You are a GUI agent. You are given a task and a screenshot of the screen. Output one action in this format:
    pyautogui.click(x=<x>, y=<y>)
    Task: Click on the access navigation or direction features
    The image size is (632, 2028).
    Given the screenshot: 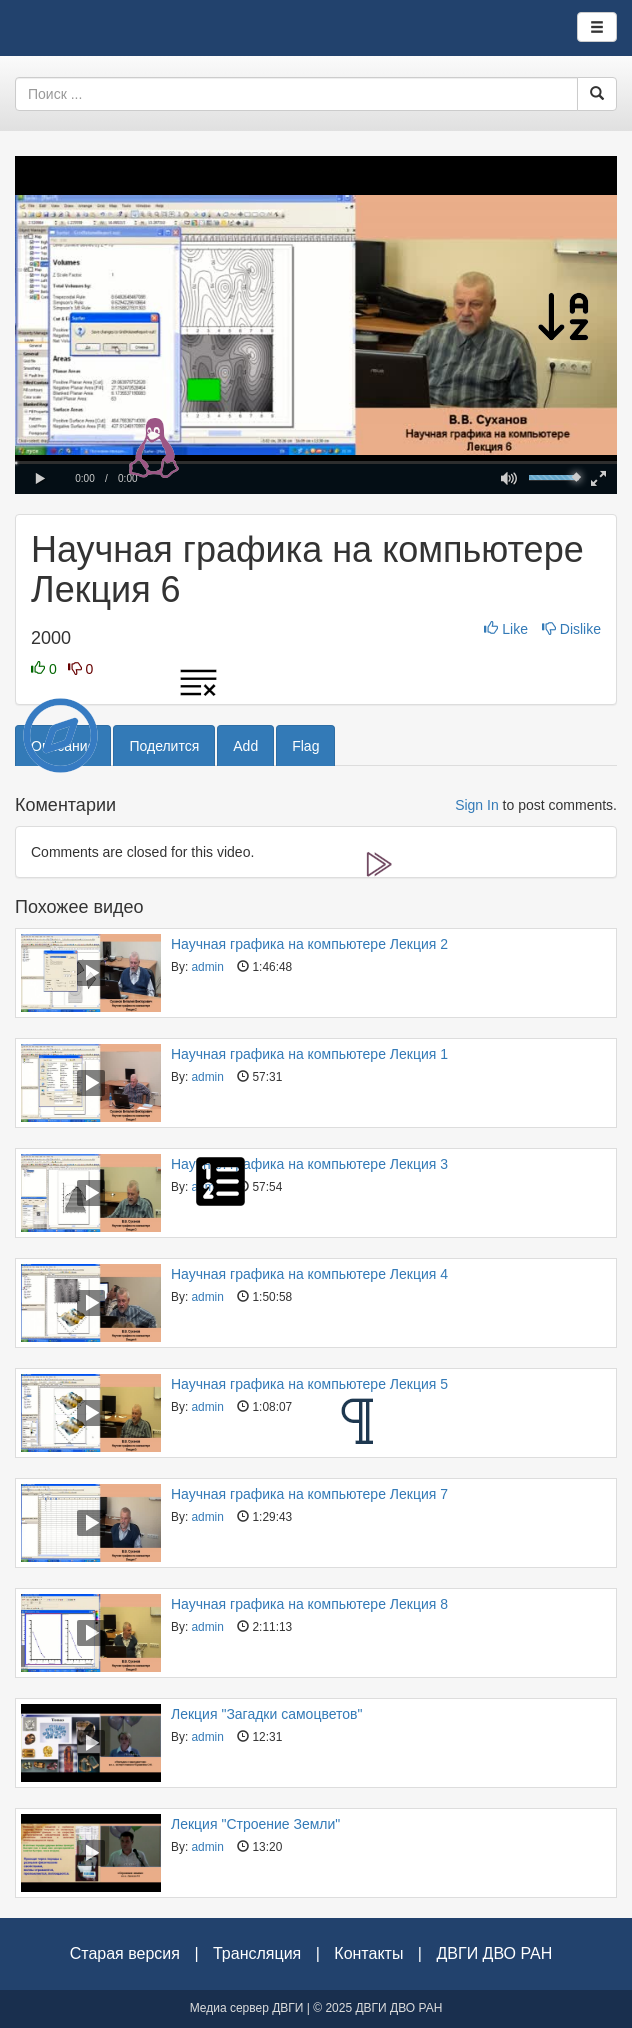 What is the action you would take?
    pyautogui.click(x=60, y=735)
    